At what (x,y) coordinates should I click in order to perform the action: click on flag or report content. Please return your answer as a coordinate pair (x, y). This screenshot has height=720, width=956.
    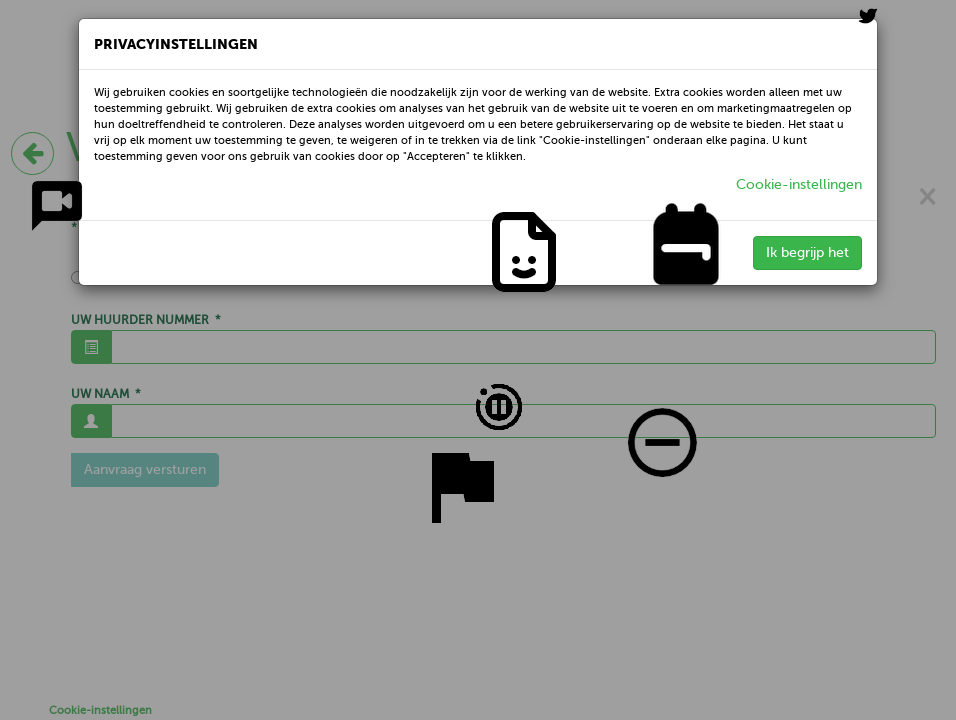
    Looking at the image, I should click on (461, 486).